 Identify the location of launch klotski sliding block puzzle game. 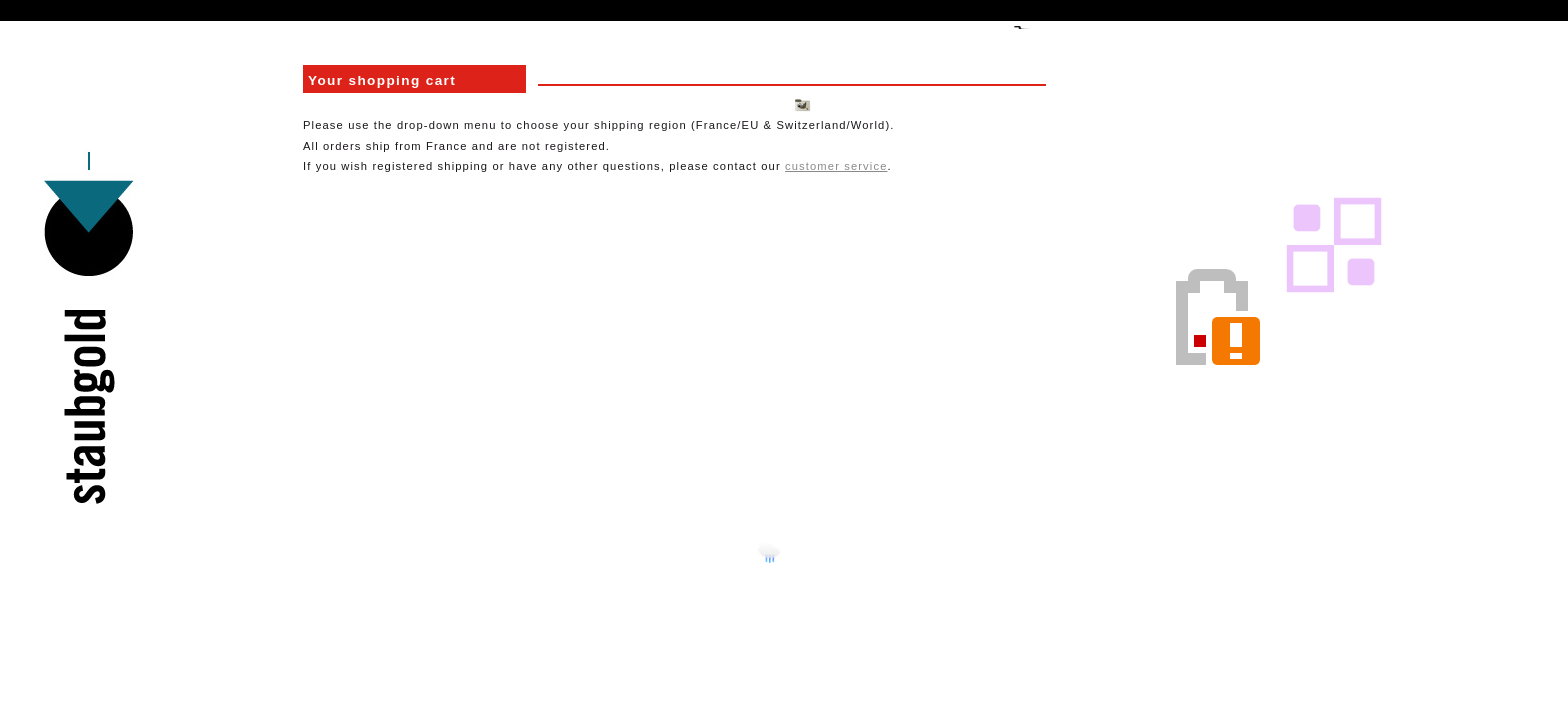
(1334, 245).